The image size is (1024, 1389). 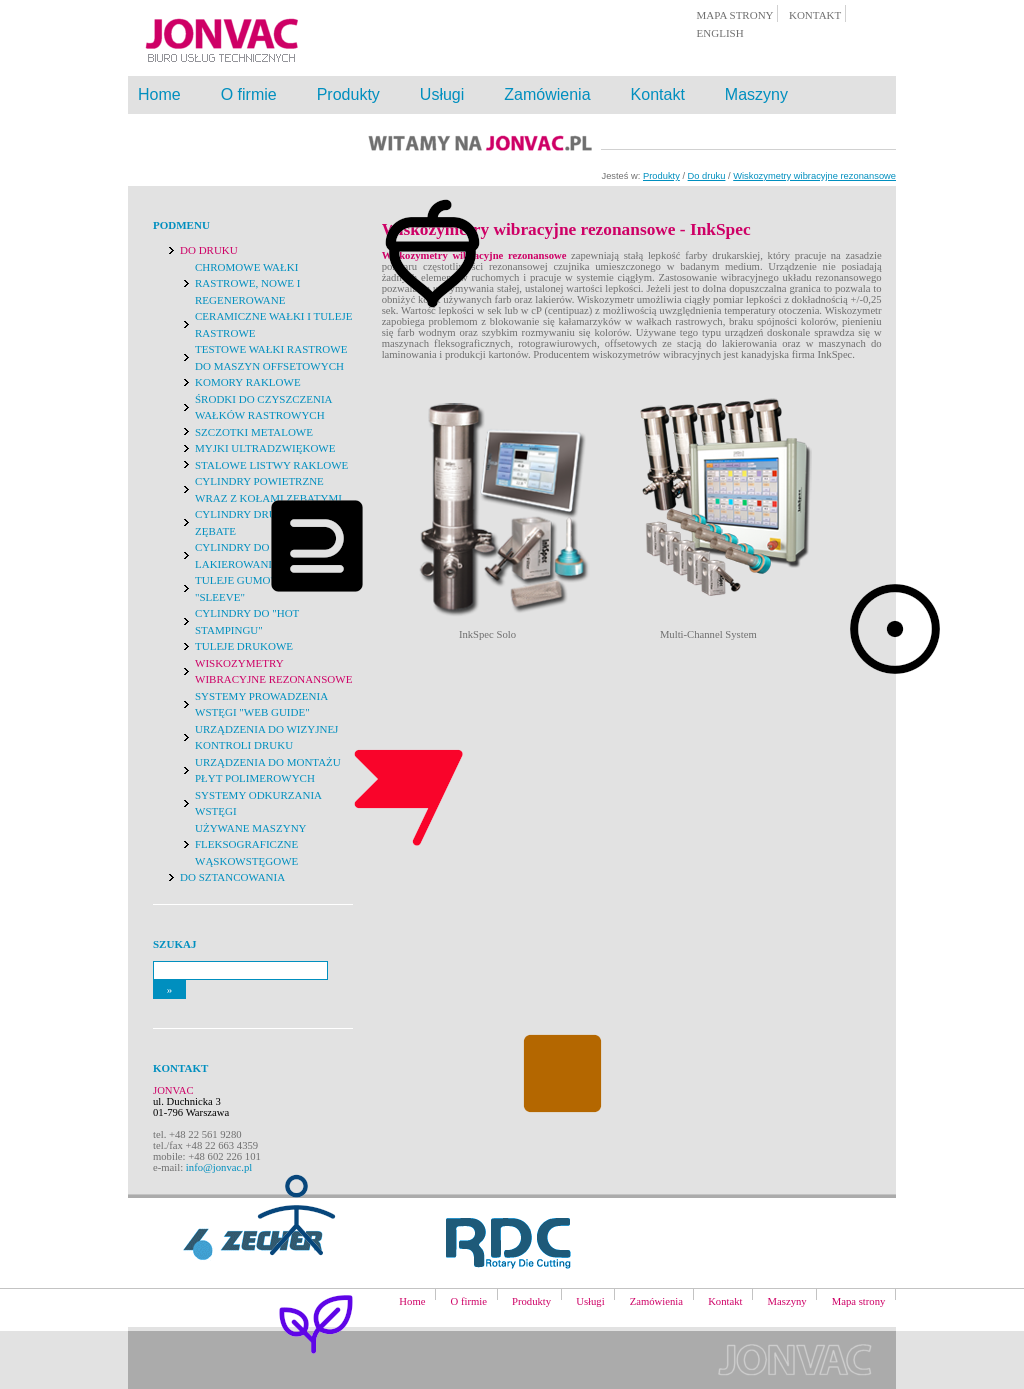 What do you see at coordinates (316, 1322) in the screenshot?
I see `view plant care or gardening features` at bounding box center [316, 1322].